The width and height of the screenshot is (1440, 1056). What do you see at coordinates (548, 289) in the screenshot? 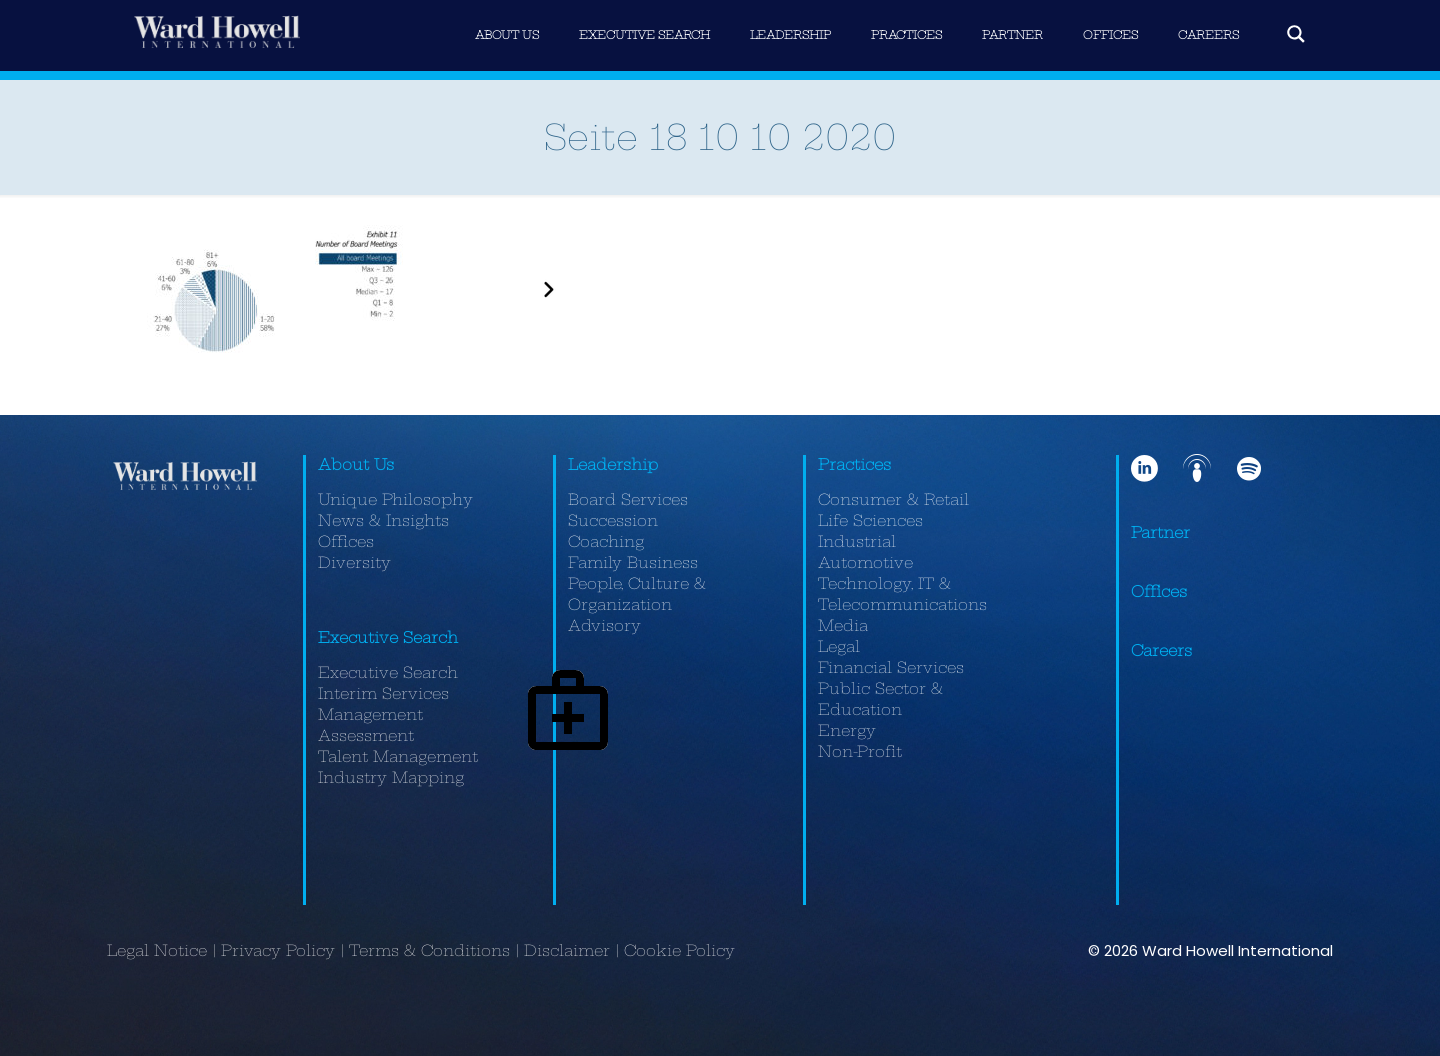
I see `go to the next item or page` at bounding box center [548, 289].